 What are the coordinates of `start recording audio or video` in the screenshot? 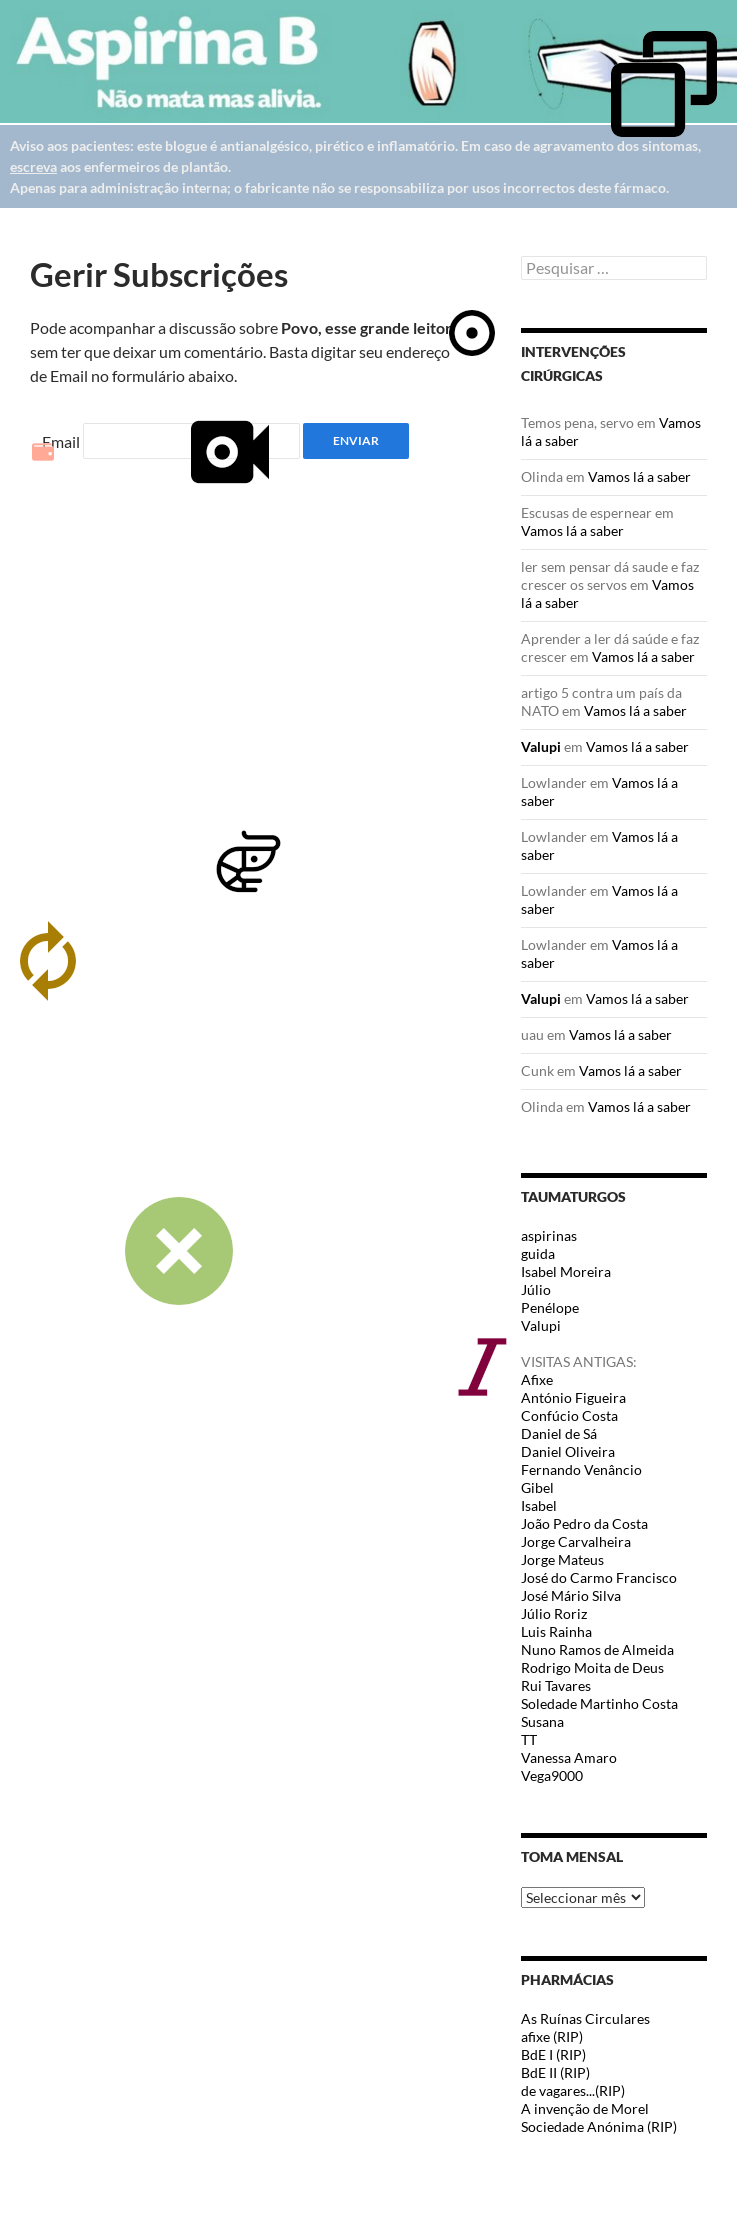 It's located at (472, 333).